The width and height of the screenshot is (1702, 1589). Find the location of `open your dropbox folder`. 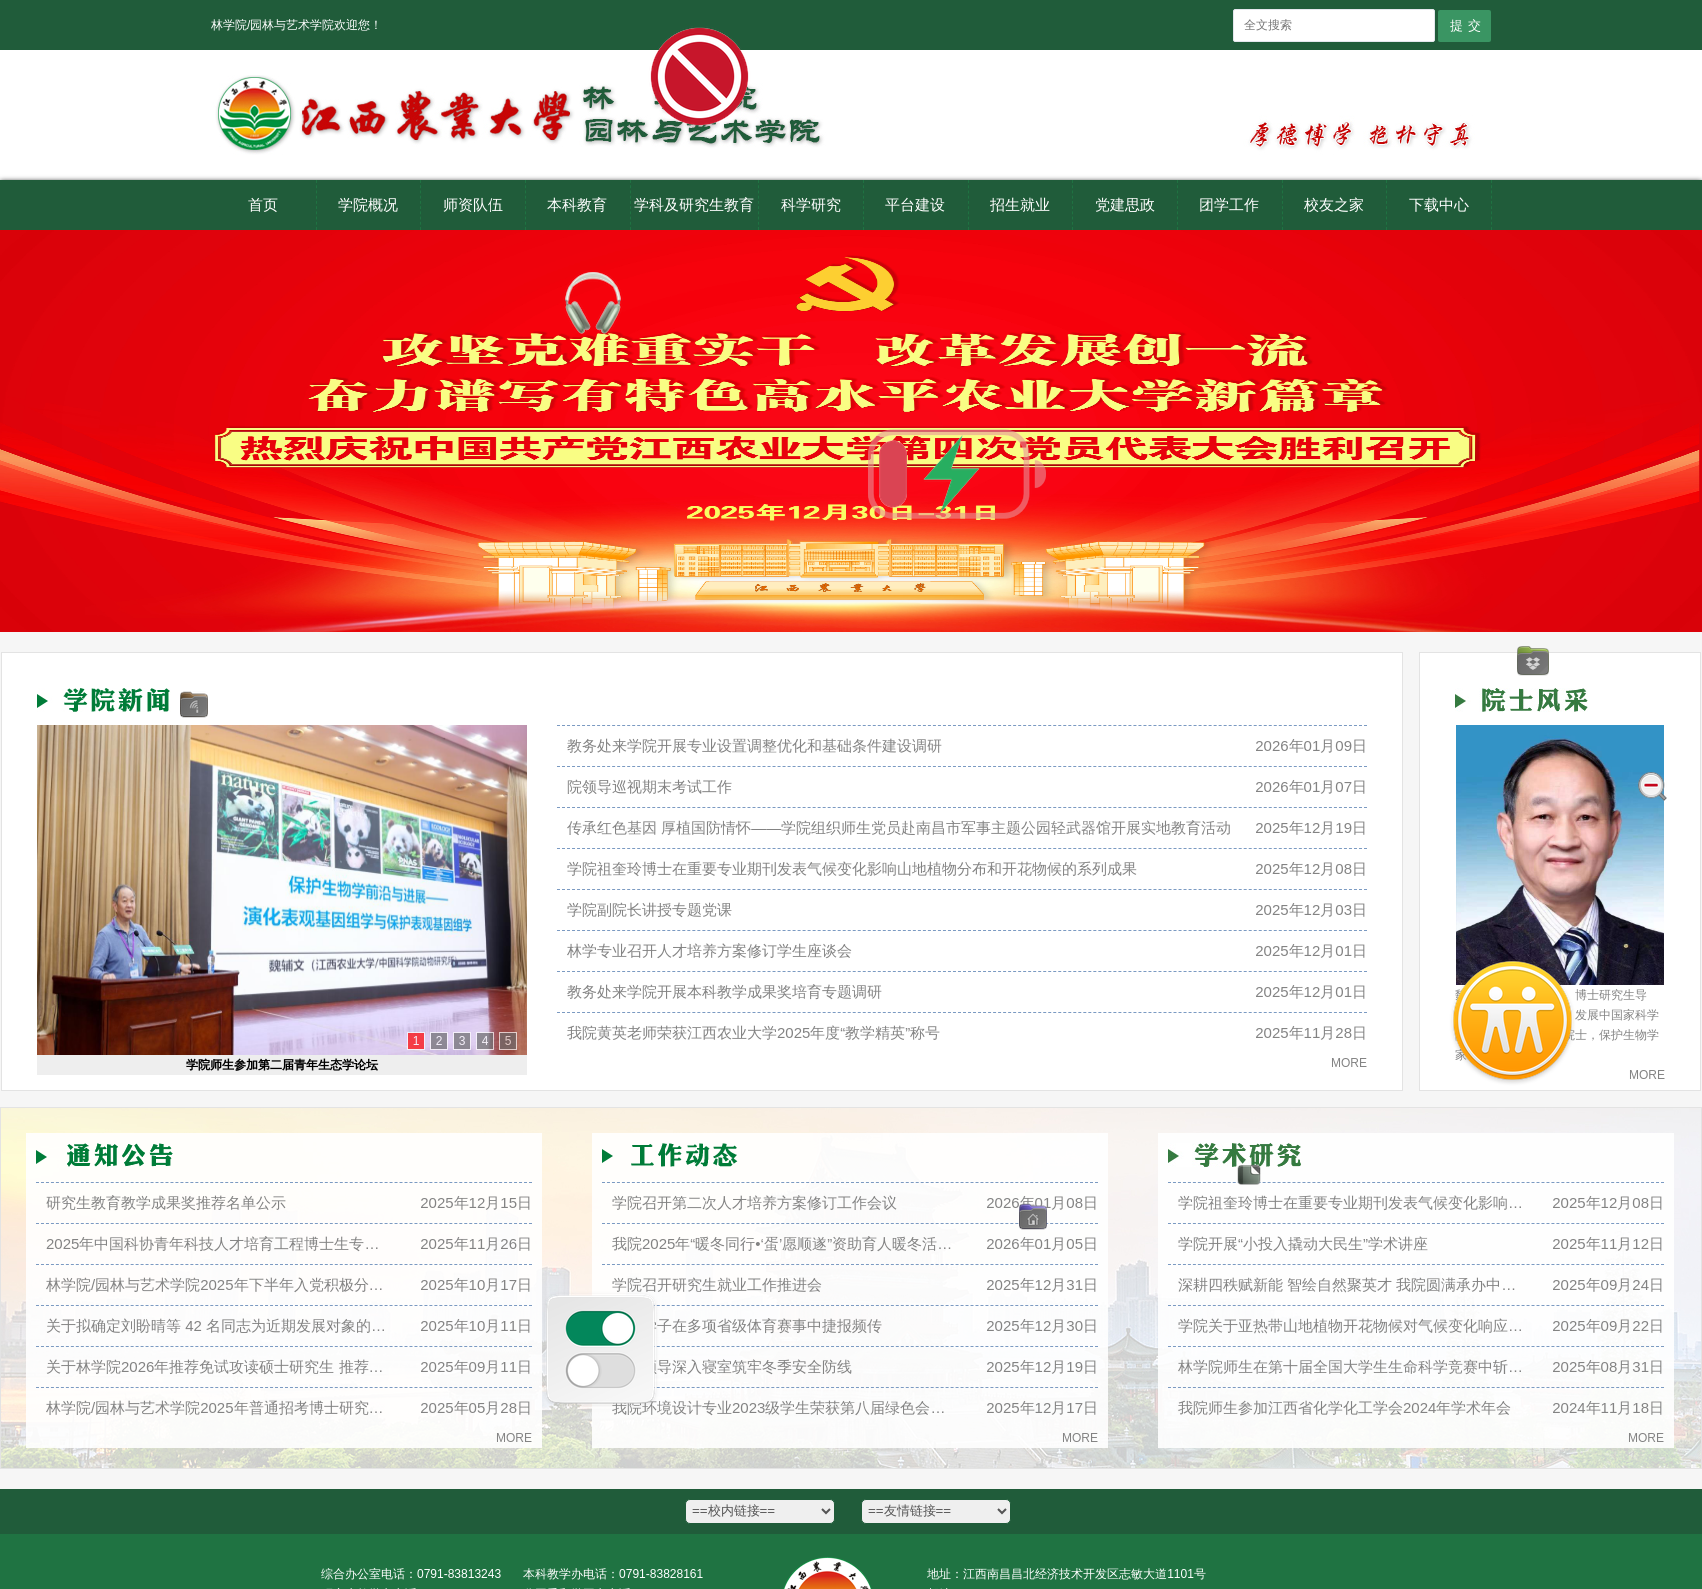

open your dropbox folder is located at coordinates (1533, 660).